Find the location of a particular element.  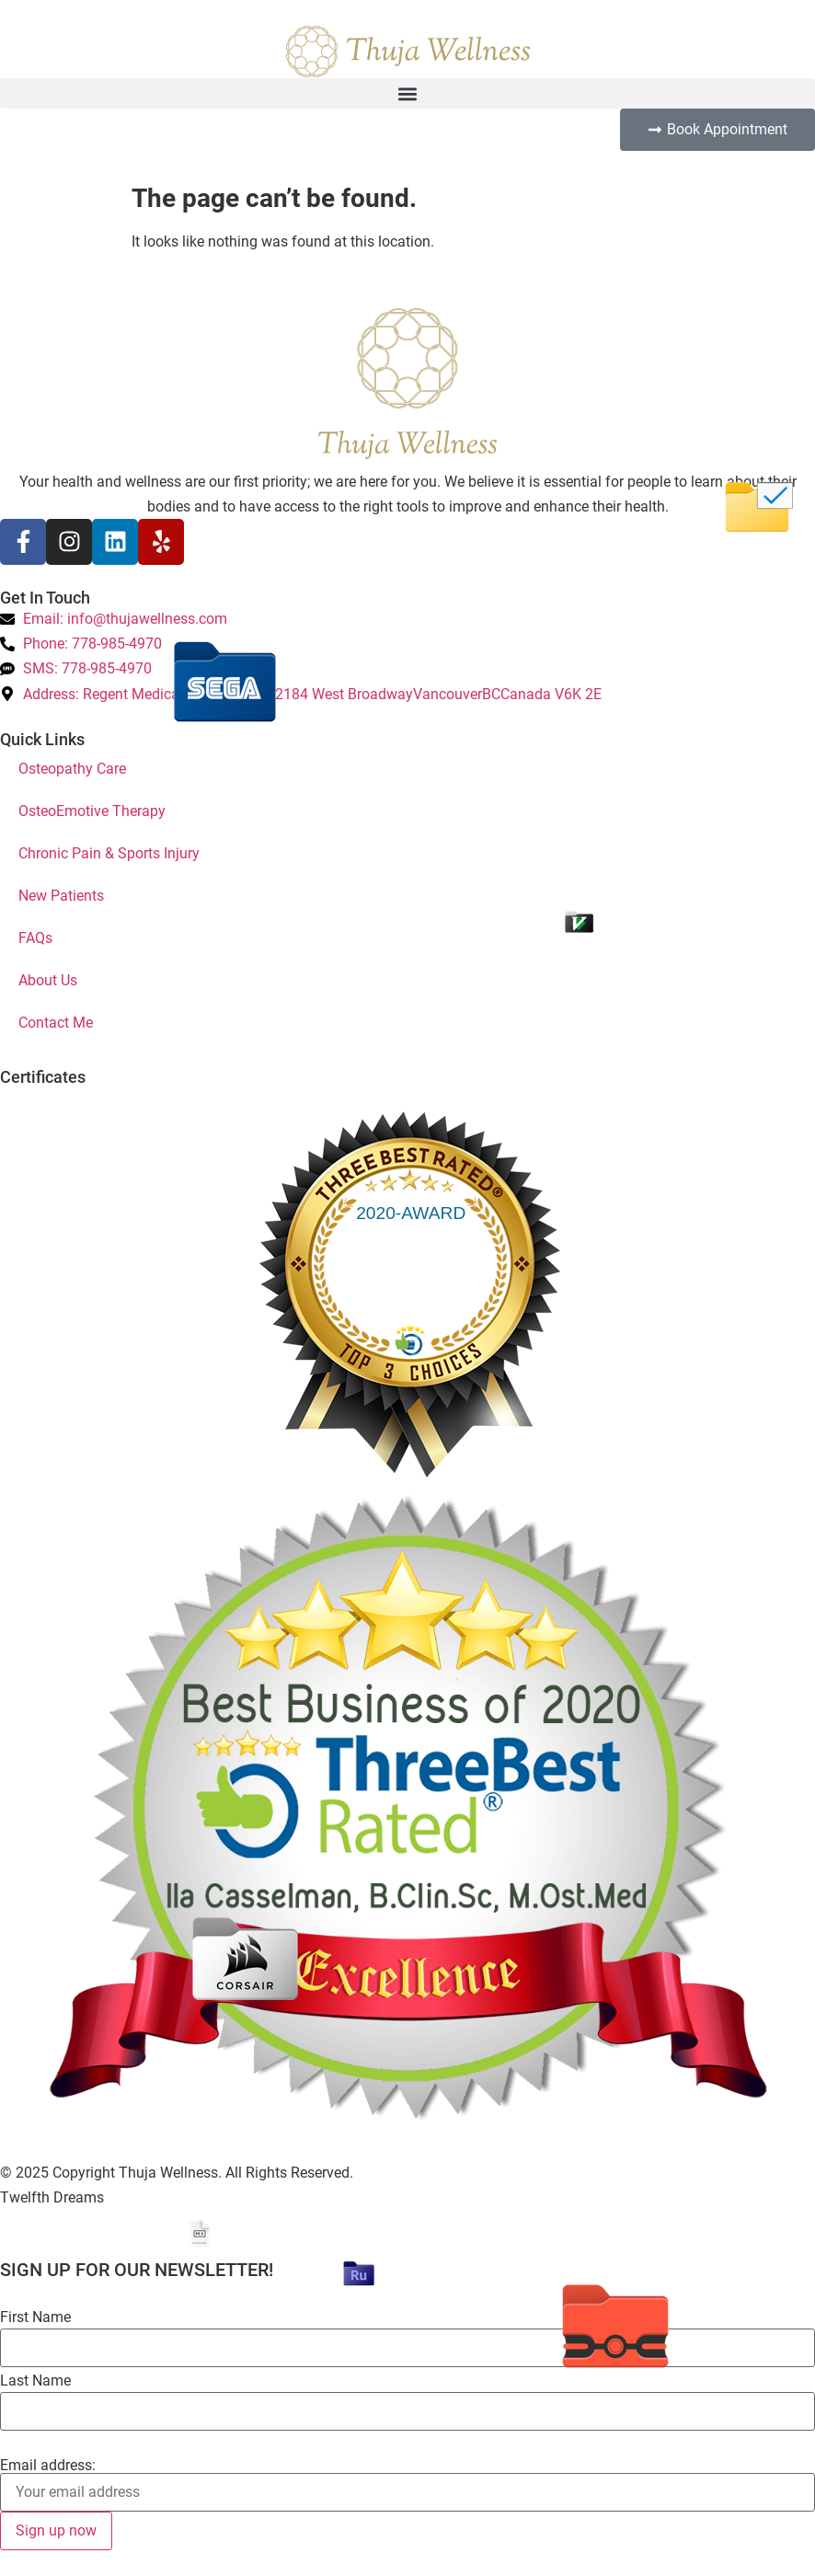

folder containing corsair software or drivers is located at coordinates (245, 1961).